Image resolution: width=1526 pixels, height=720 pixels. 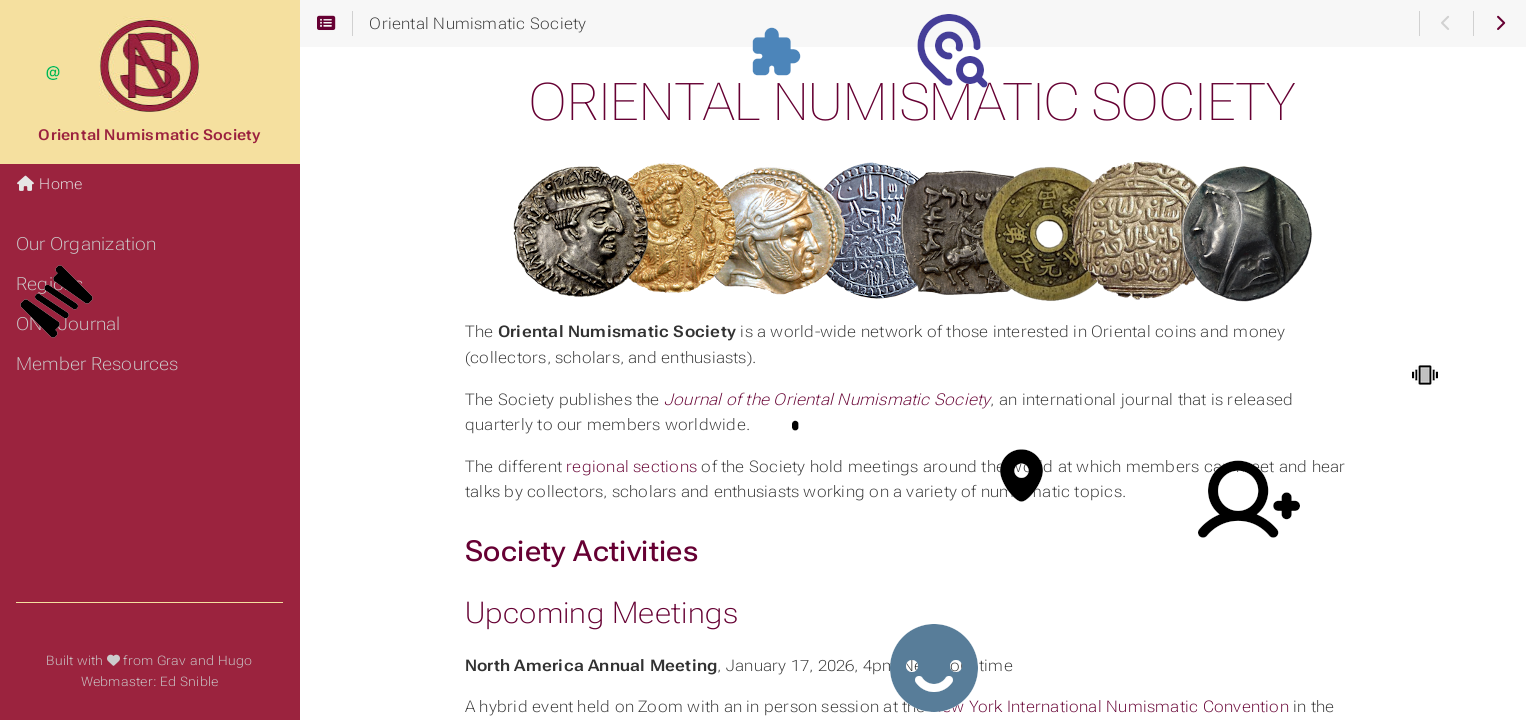 I want to click on access plugins or extensions, so click(x=776, y=51).